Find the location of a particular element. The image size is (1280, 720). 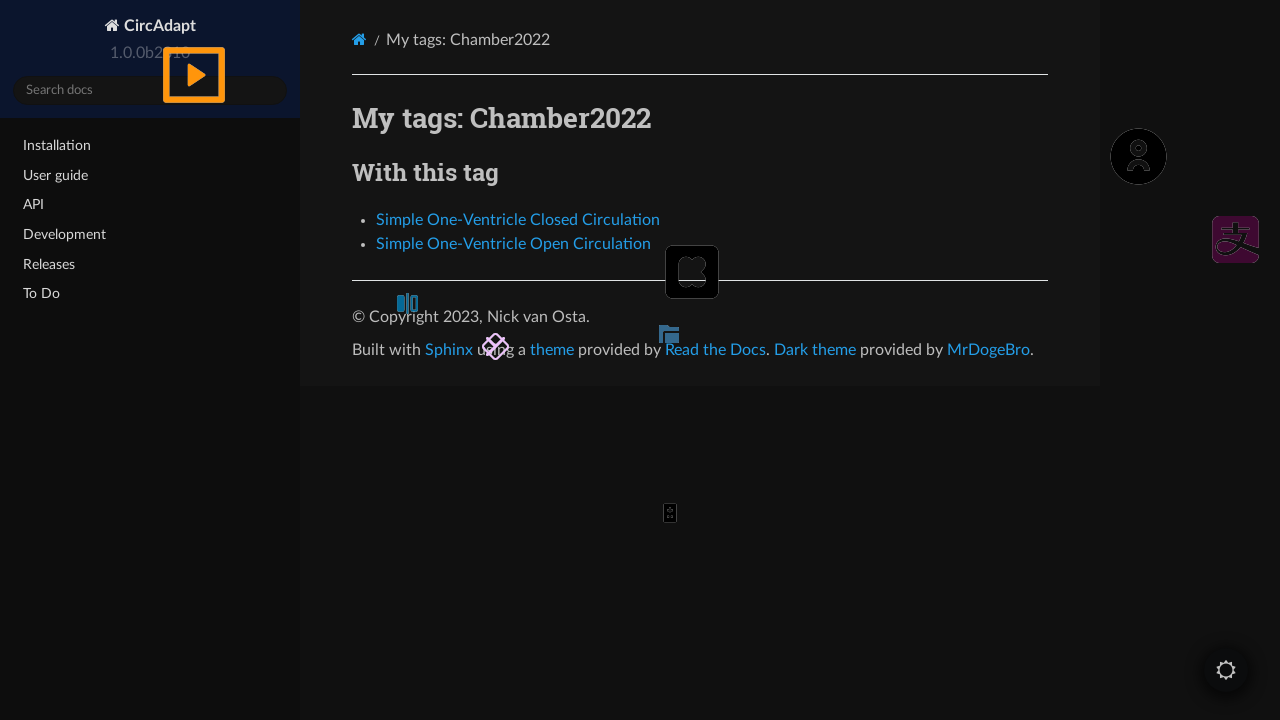

open yabai tiling window manager is located at coordinates (495, 346).